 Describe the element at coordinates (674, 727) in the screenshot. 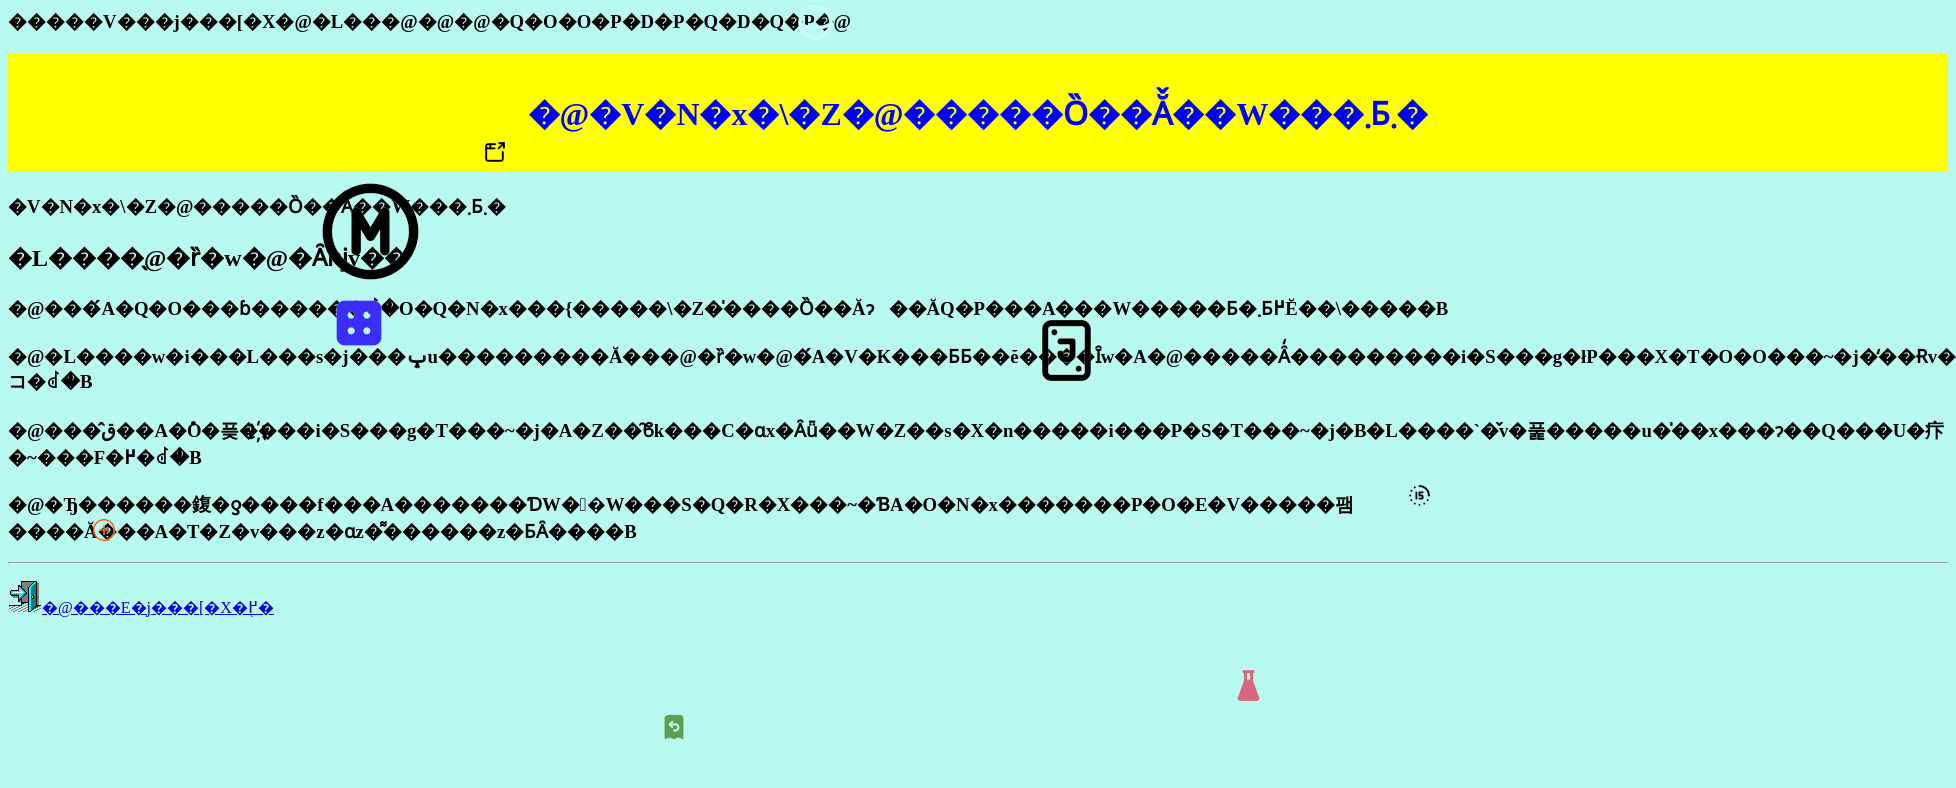

I see `request a refund for a purchase` at that location.